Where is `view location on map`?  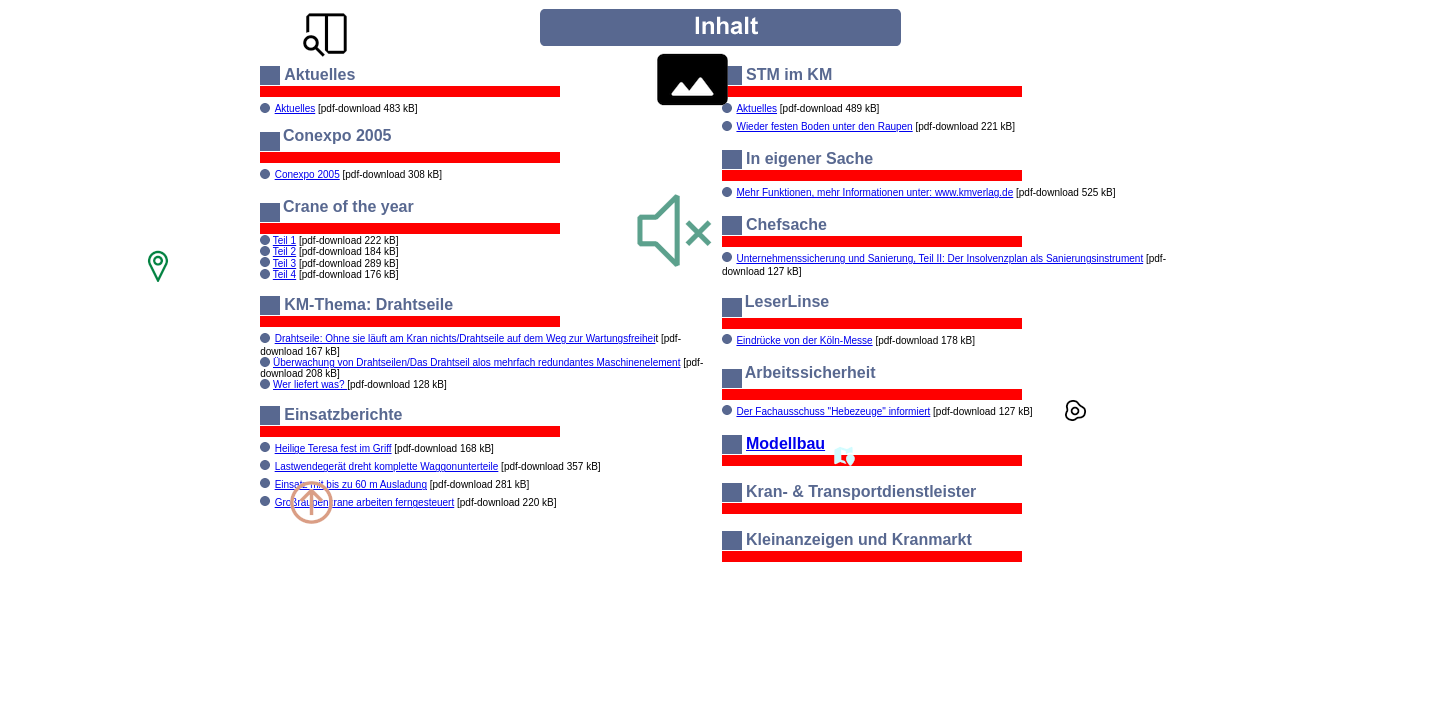 view location on map is located at coordinates (843, 455).